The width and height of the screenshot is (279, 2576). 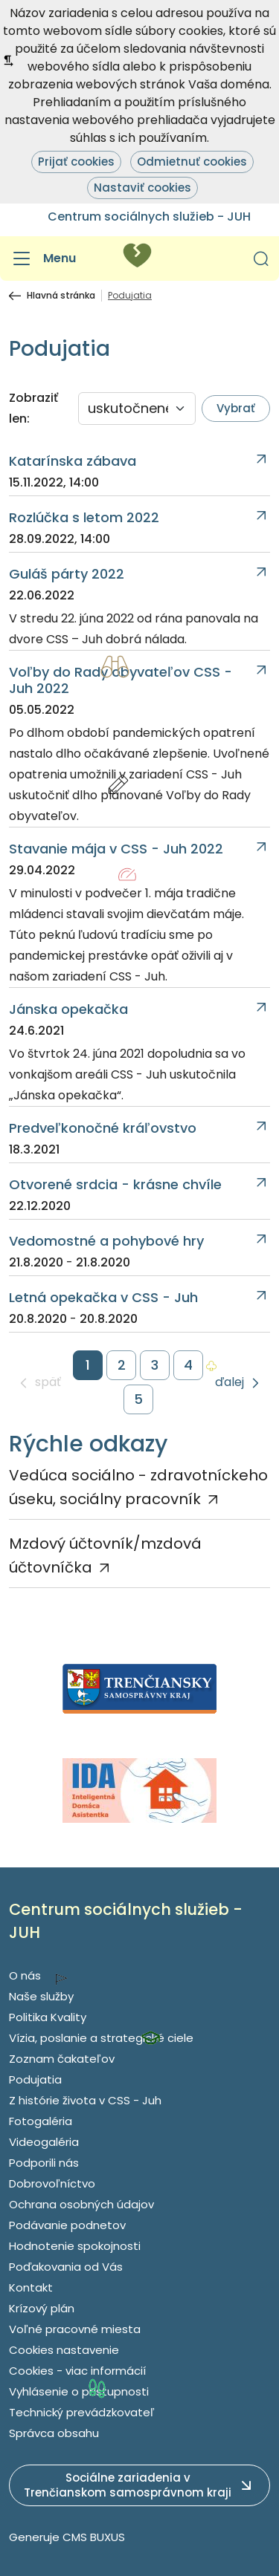 I want to click on flag or bookmark an item, so click(x=60, y=1980).